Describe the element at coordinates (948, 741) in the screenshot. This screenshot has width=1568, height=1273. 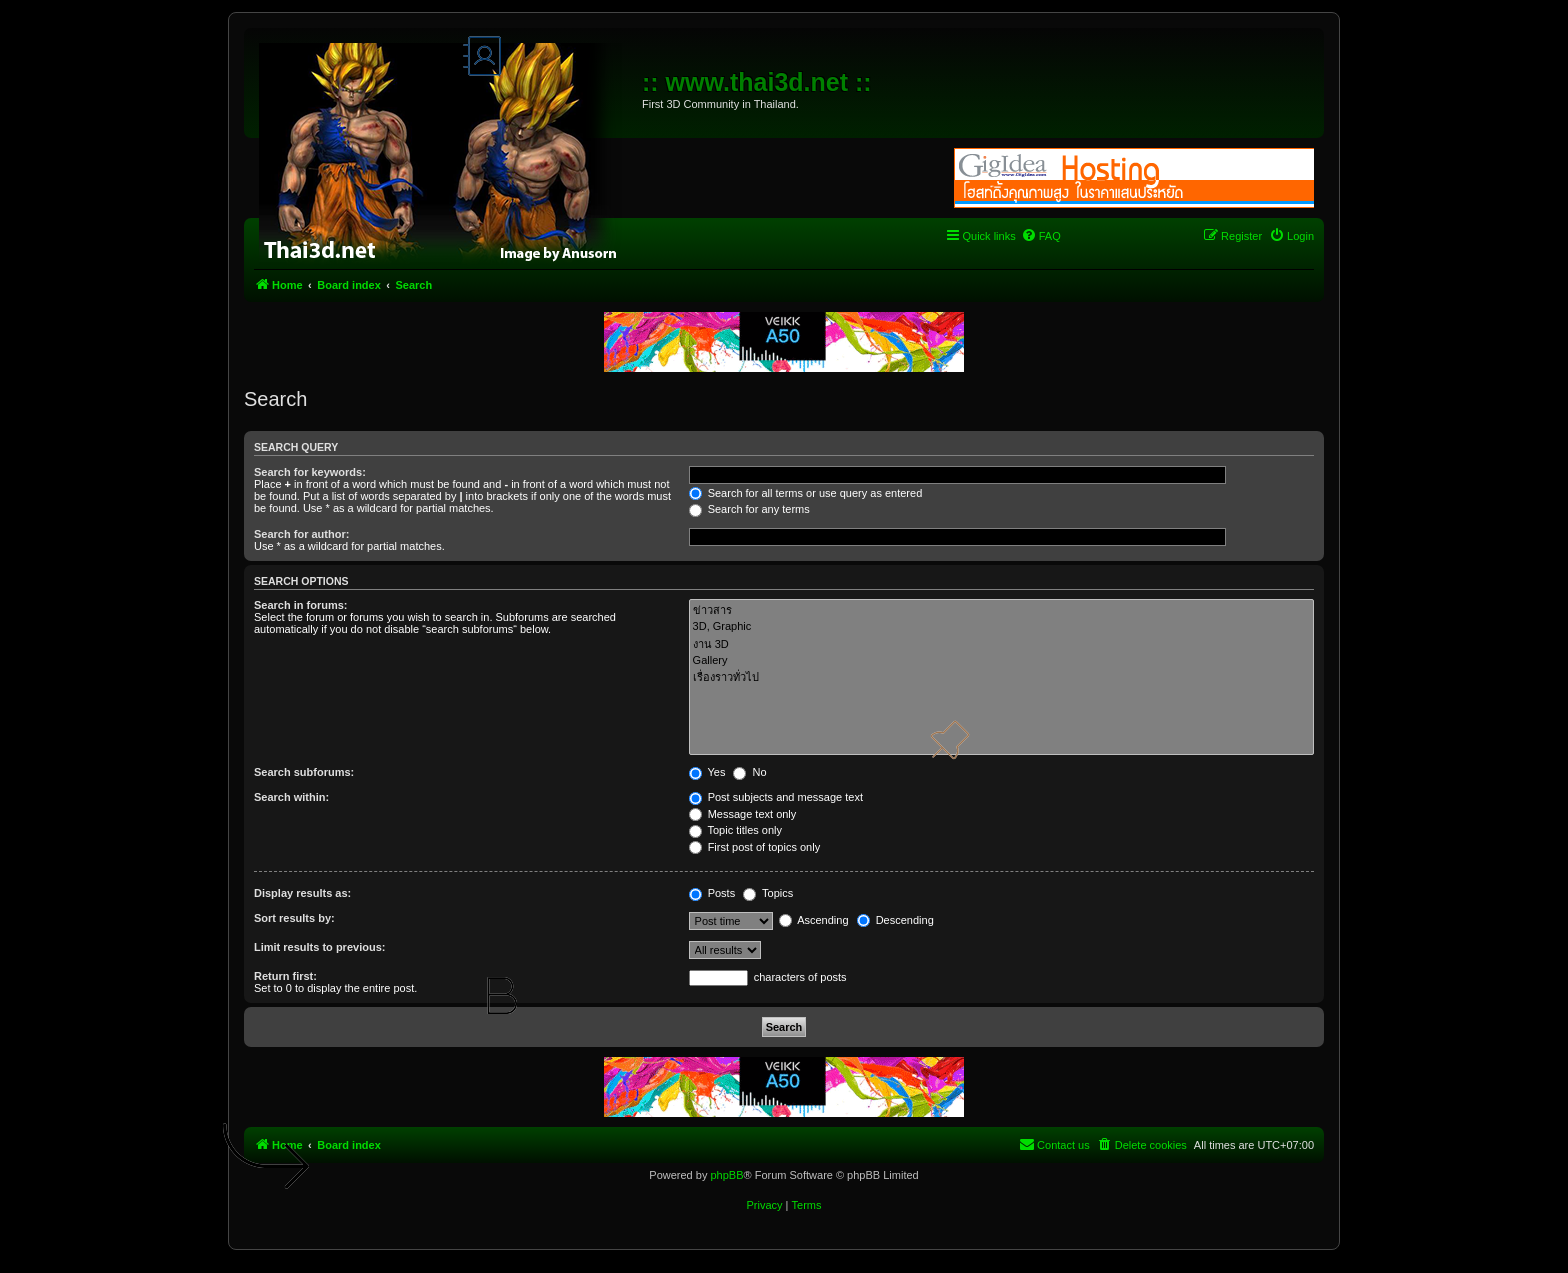
I see `pin an item to keep it visible` at that location.